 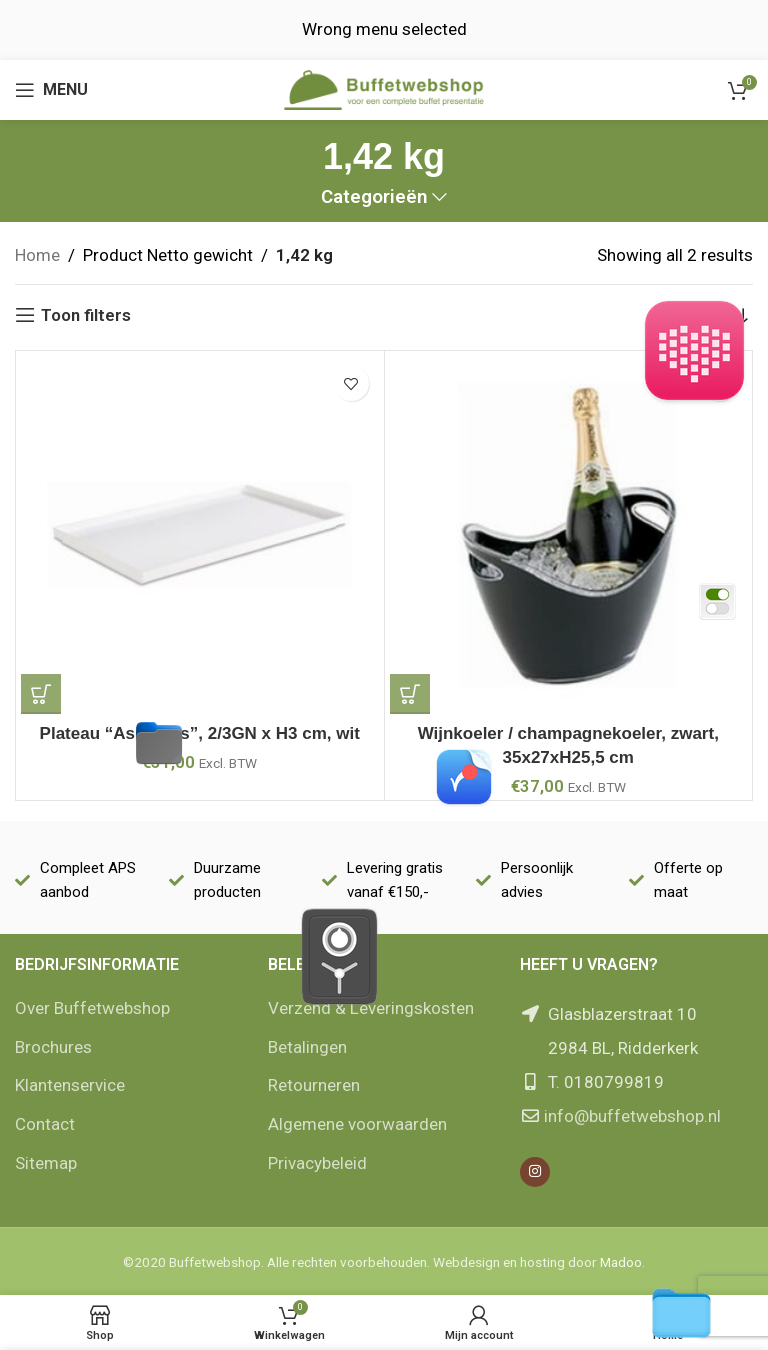 I want to click on open vvave music player app, so click(x=694, y=350).